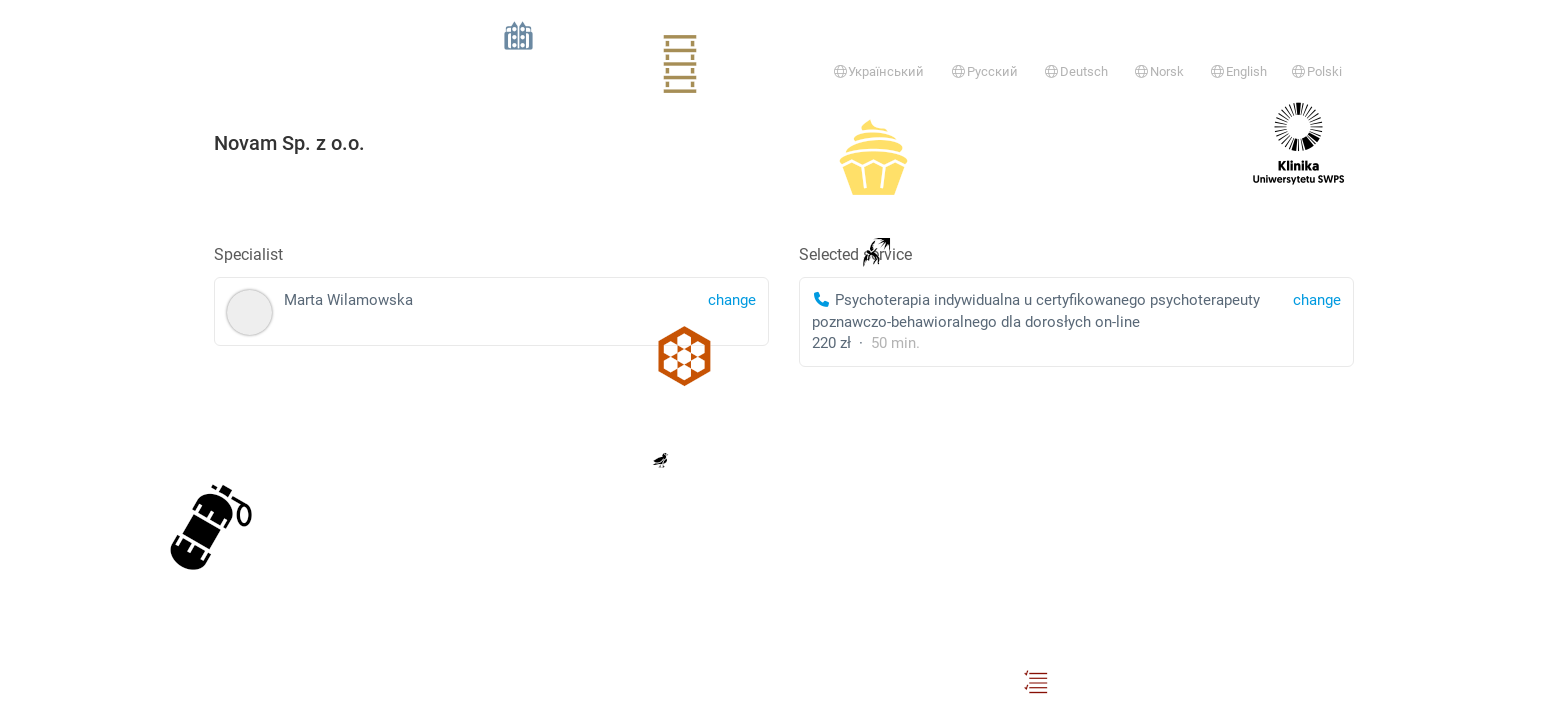 This screenshot has height=720, width=1568. What do you see at coordinates (680, 64) in the screenshot?
I see `access ladder or climbing tools in game` at bounding box center [680, 64].